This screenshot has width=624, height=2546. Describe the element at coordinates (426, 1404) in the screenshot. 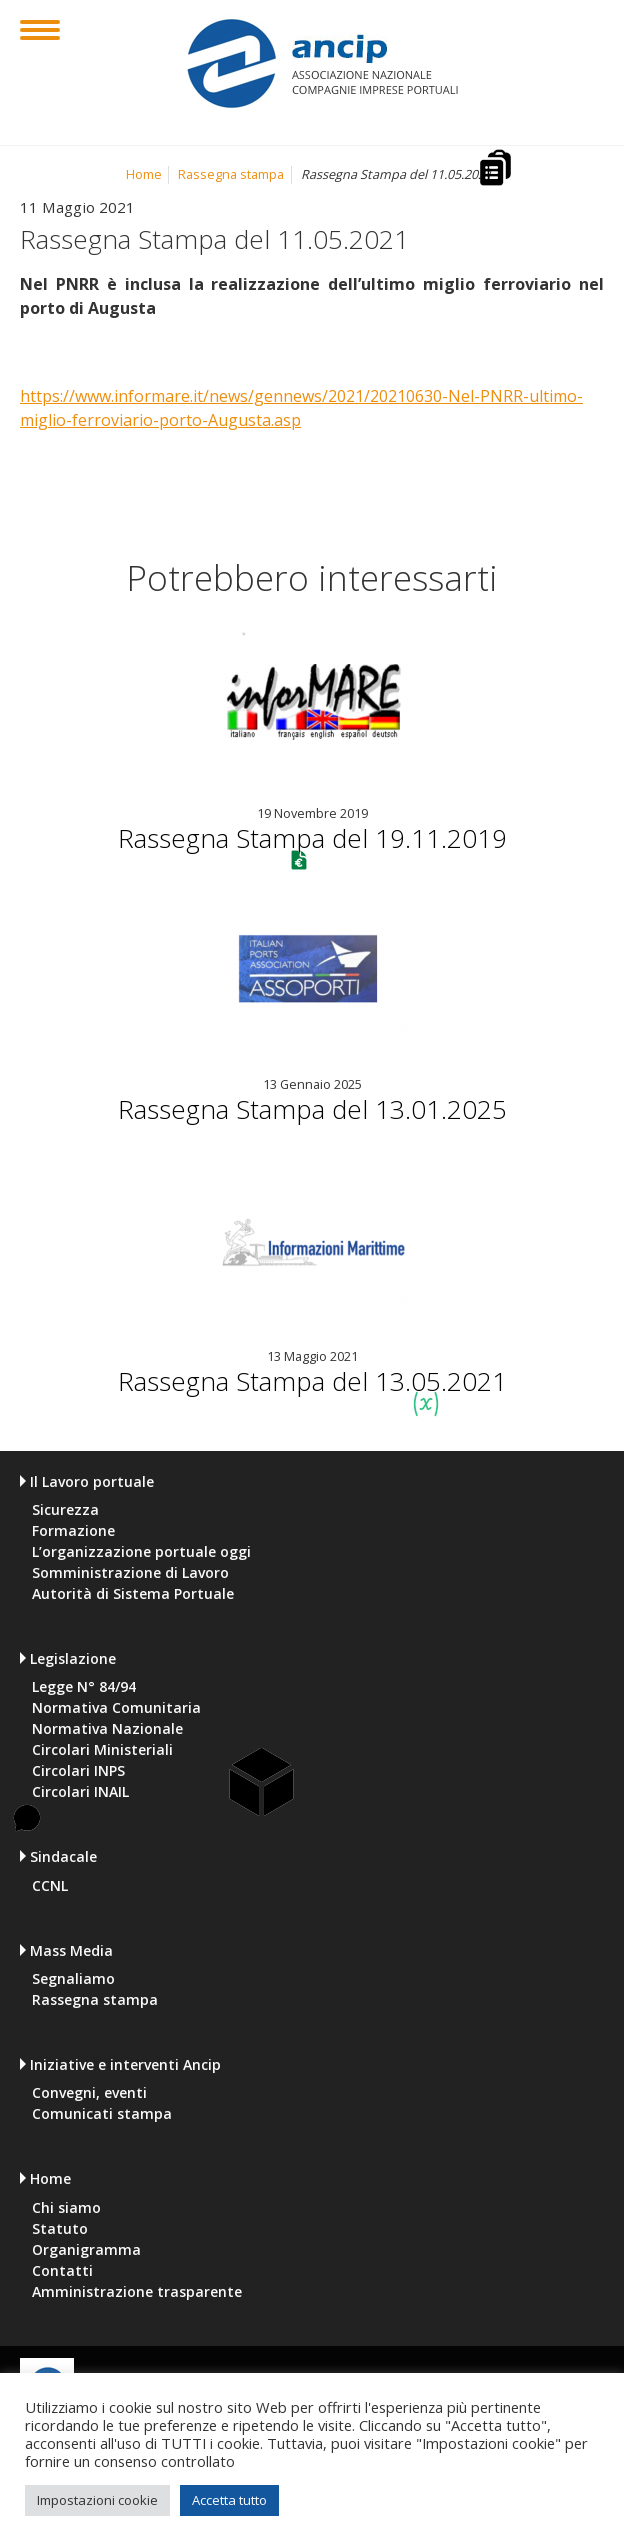

I see `insert a variable or placeholder value` at that location.